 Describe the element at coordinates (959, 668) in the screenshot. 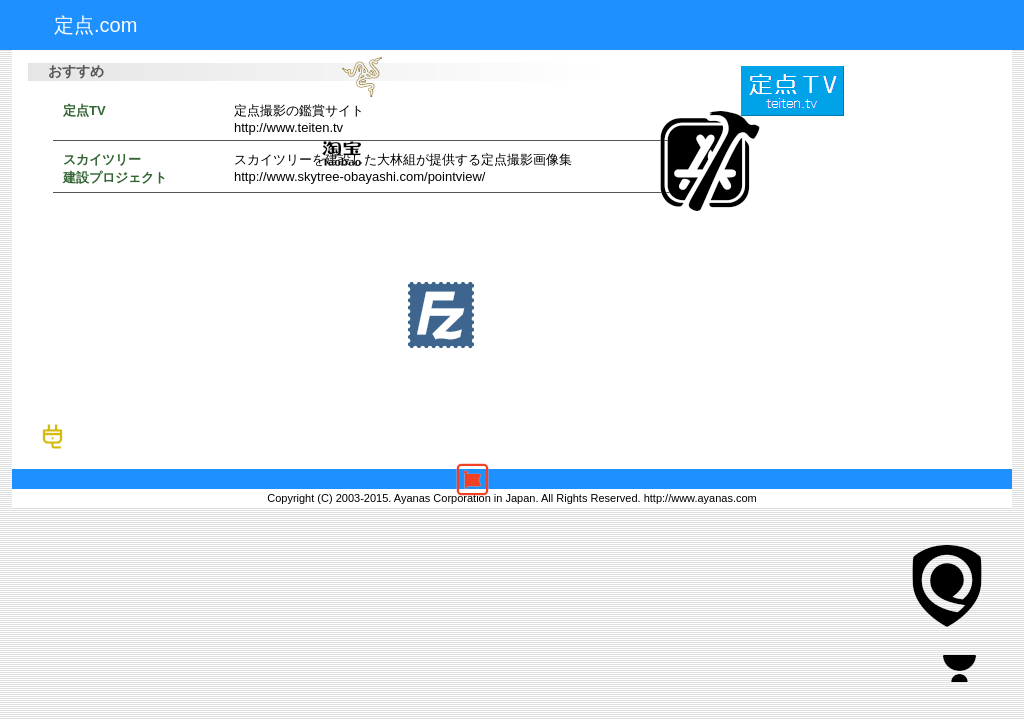

I see `open the unacademy learning app` at that location.